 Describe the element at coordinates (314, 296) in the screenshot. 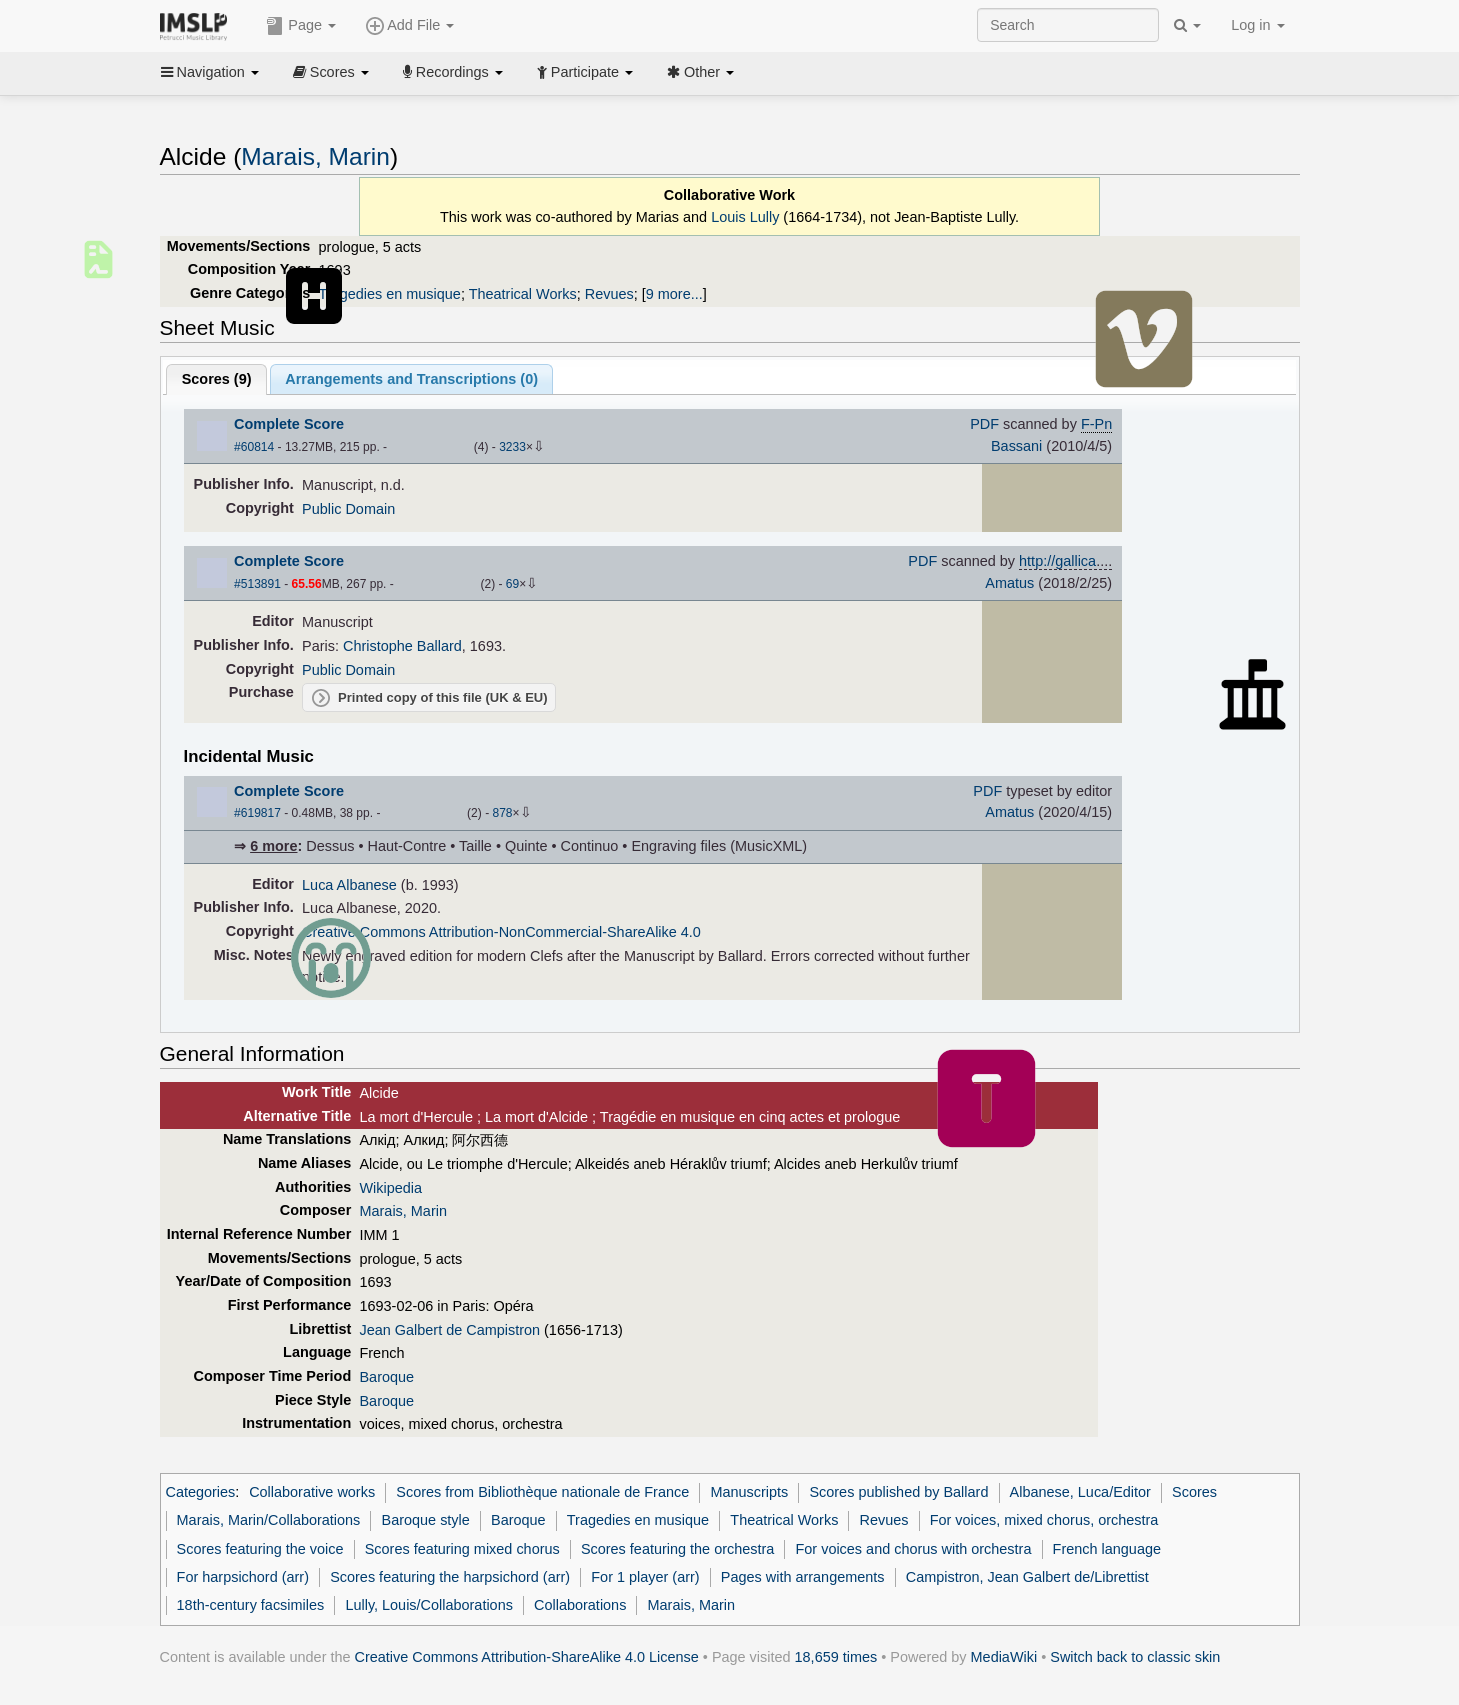

I see `indicates a hospital or medical facility nearby` at that location.